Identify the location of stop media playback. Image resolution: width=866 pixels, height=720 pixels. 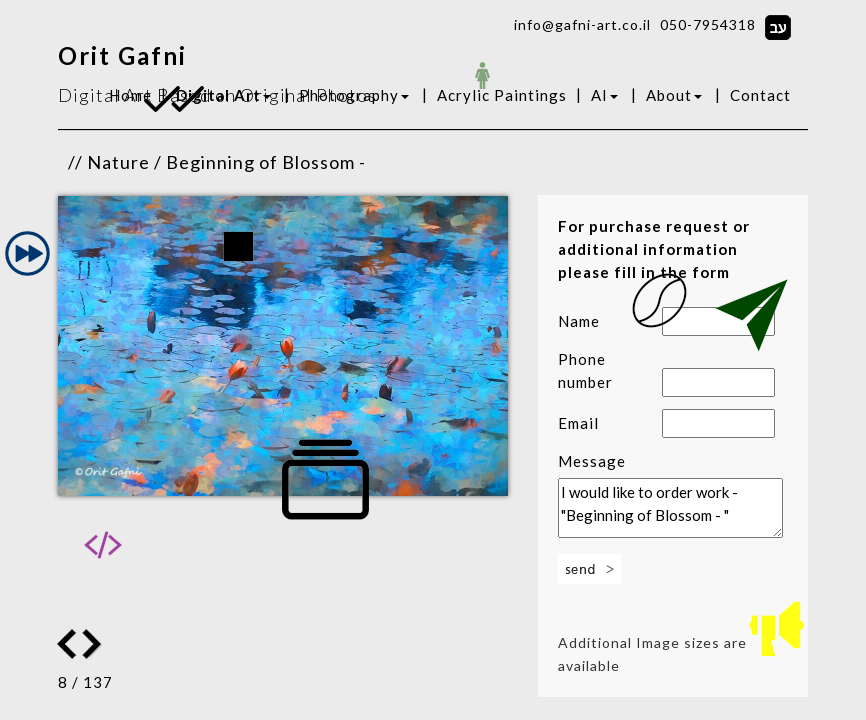
(238, 246).